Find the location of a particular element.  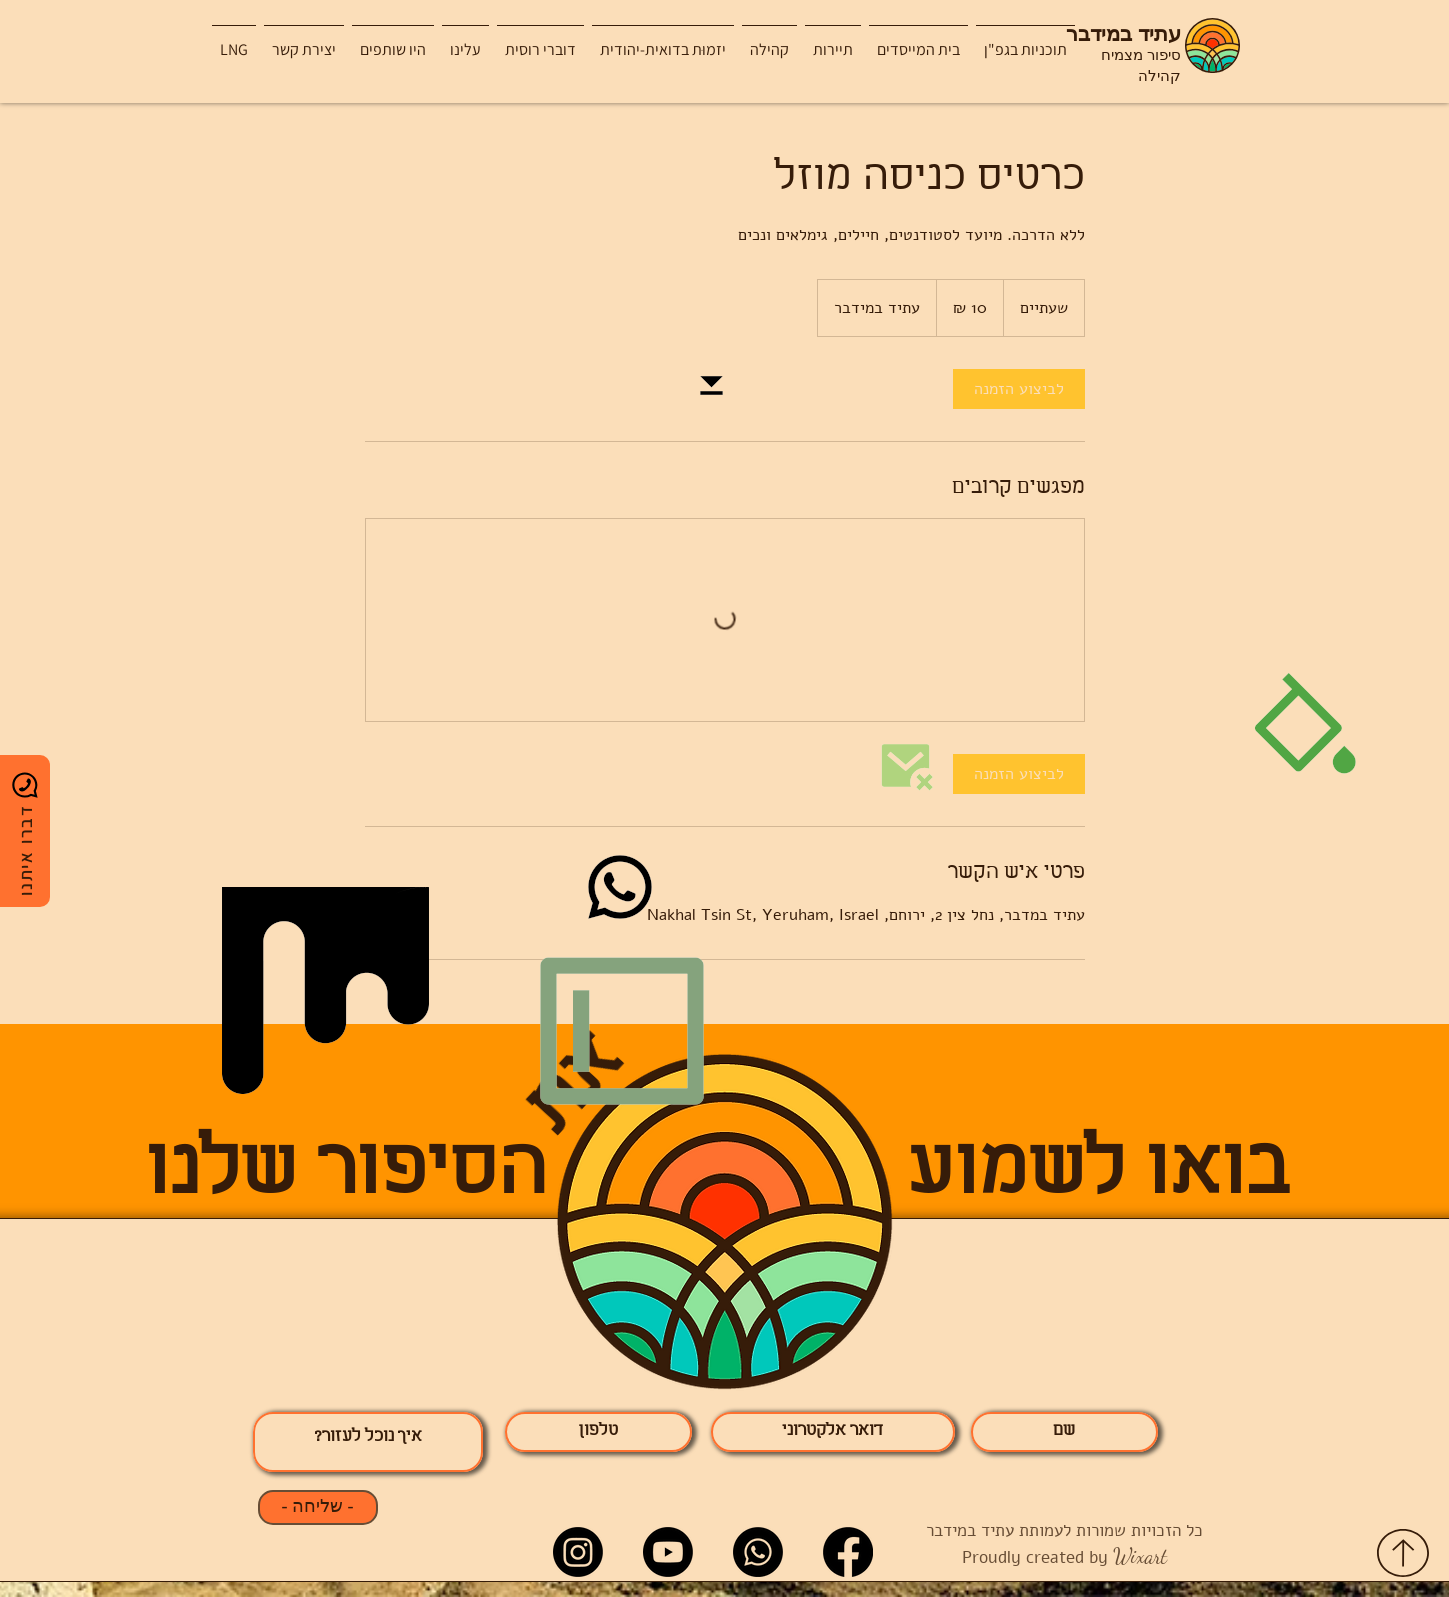

open WhatsApp messaging app is located at coordinates (620, 887).